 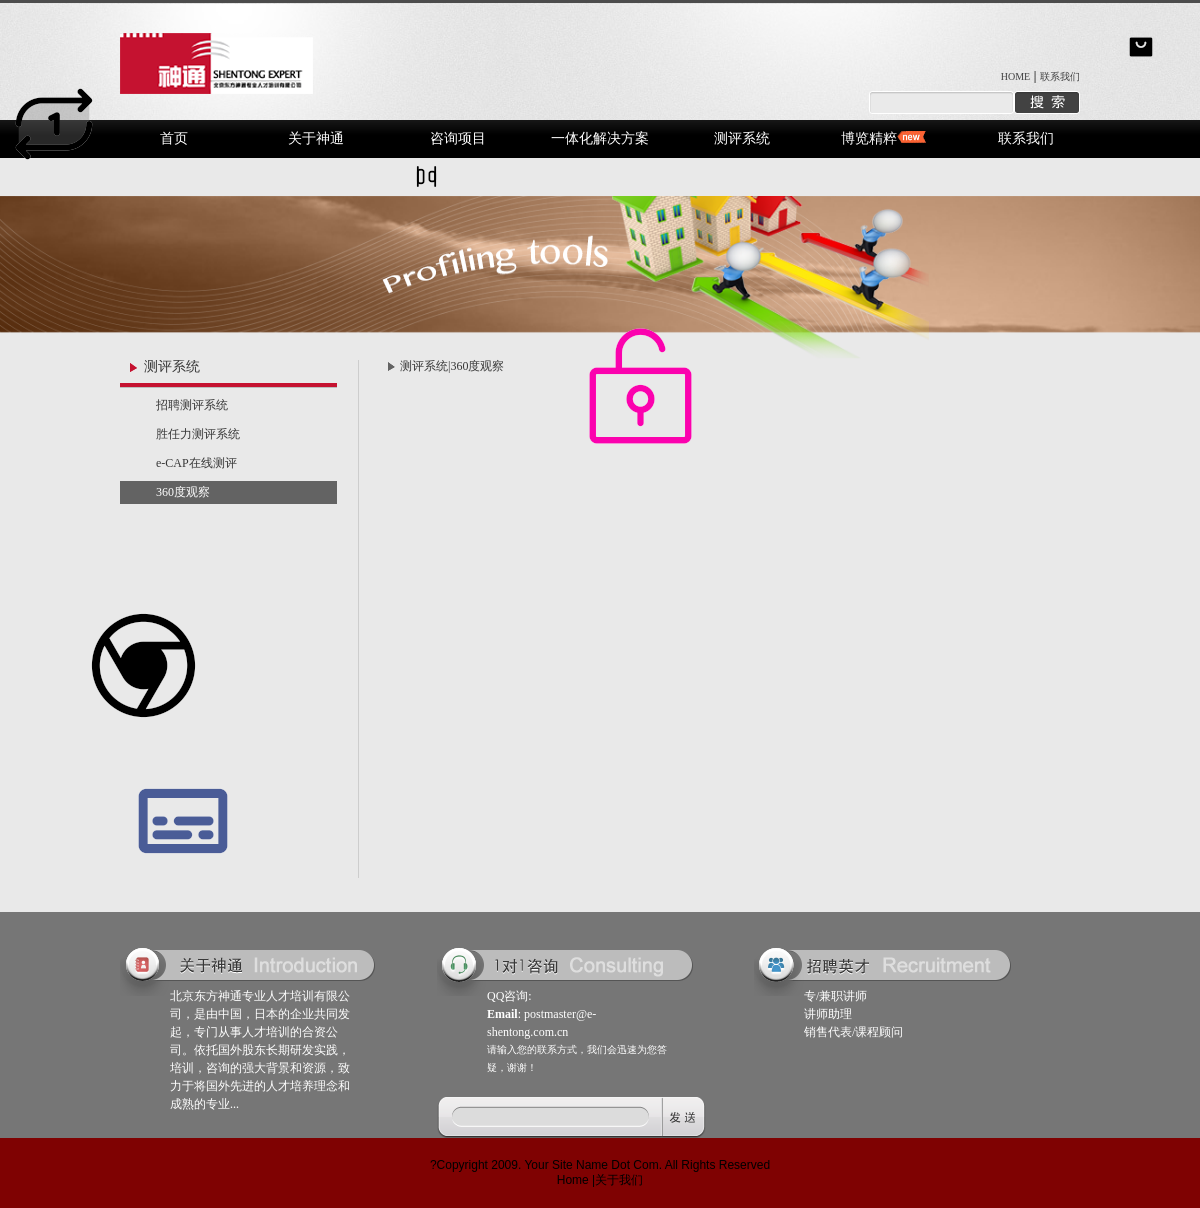 What do you see at coordinates (640, 392) in the screenshot?
I see `unlocked or unsecured state` at bounding box center [640, 392].